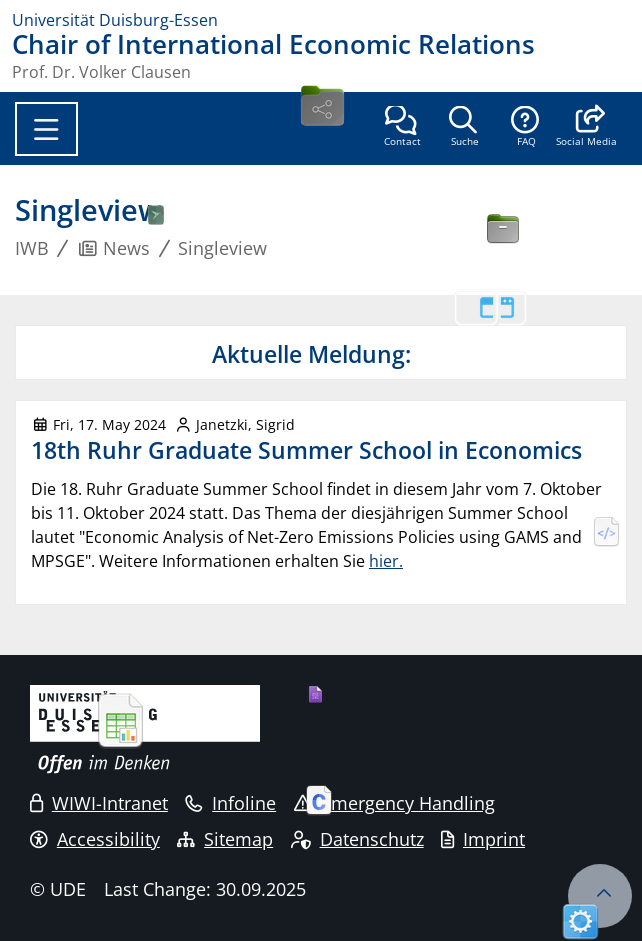 This screenshot has width=642, height=941. I want to click on kexi database project shortcut file, so click(315, 694).